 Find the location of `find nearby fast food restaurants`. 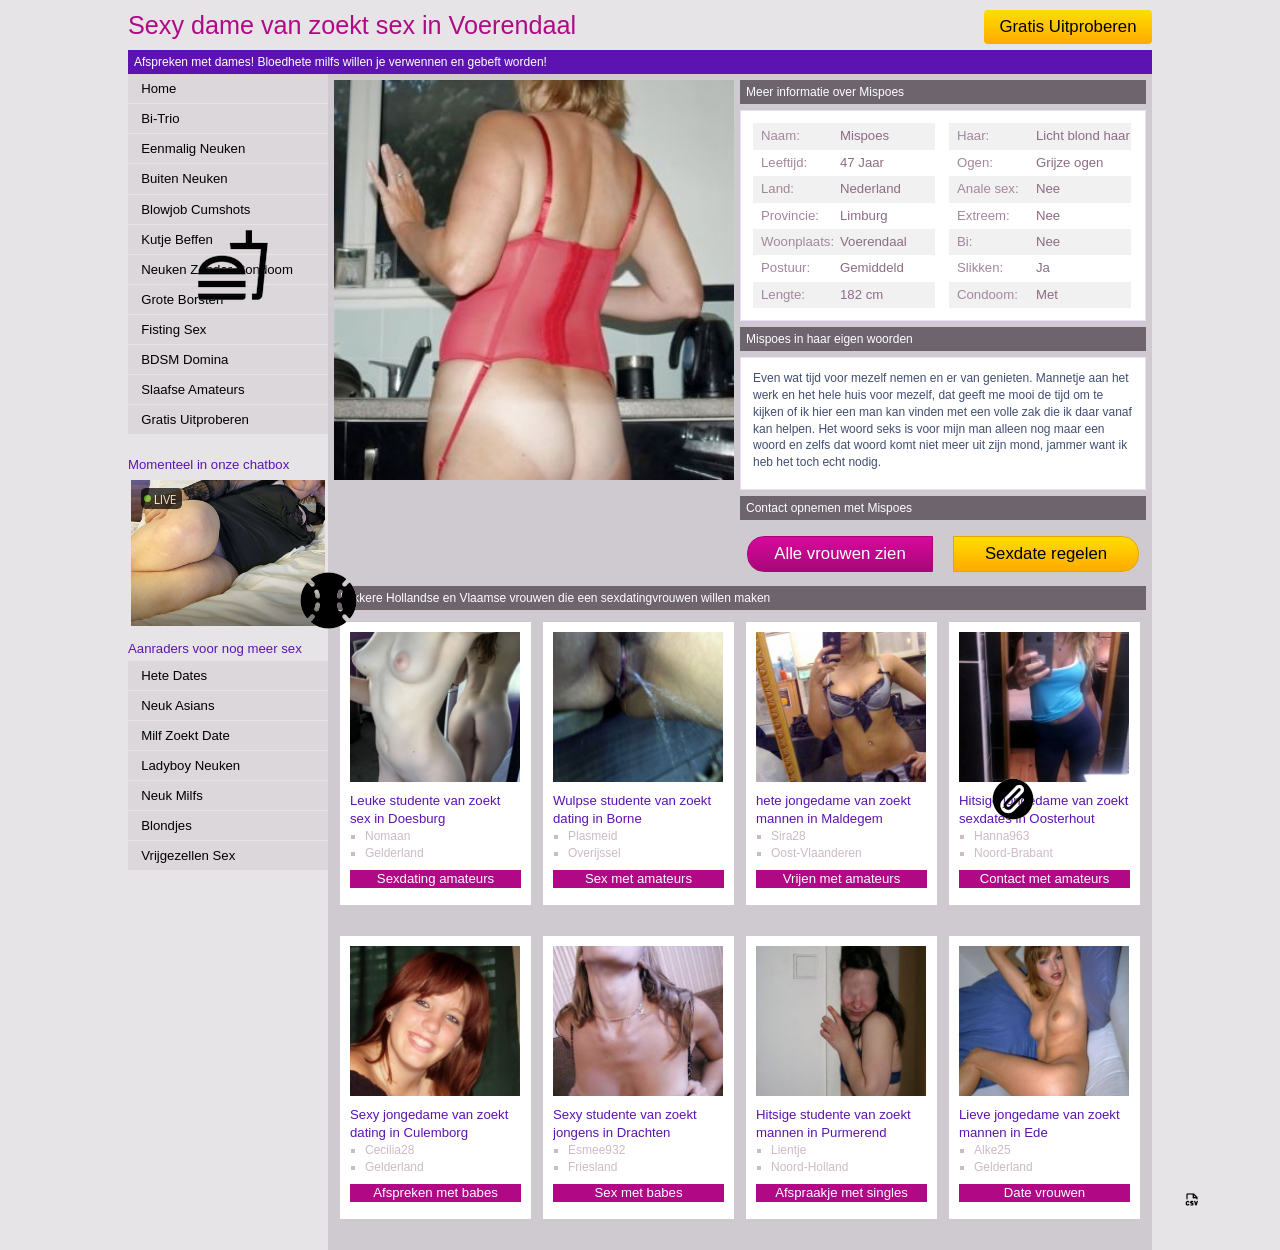

find nearby fast food restaurants is located at coordinates (233, 265).